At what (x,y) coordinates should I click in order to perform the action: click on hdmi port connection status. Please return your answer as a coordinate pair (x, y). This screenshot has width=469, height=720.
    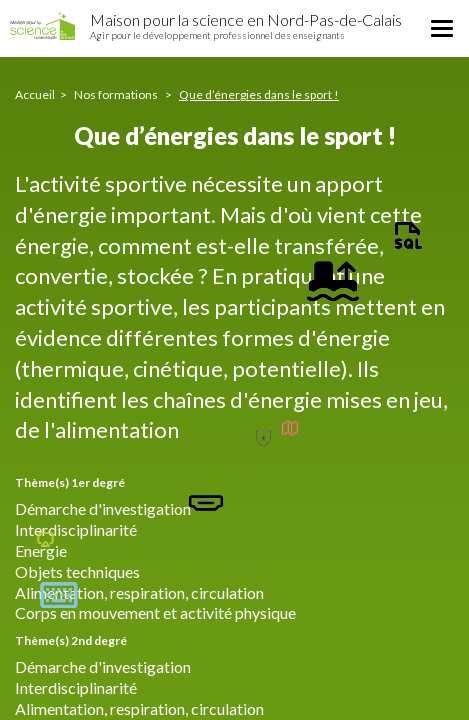
    Looking at the image, I should click on (206, 503).